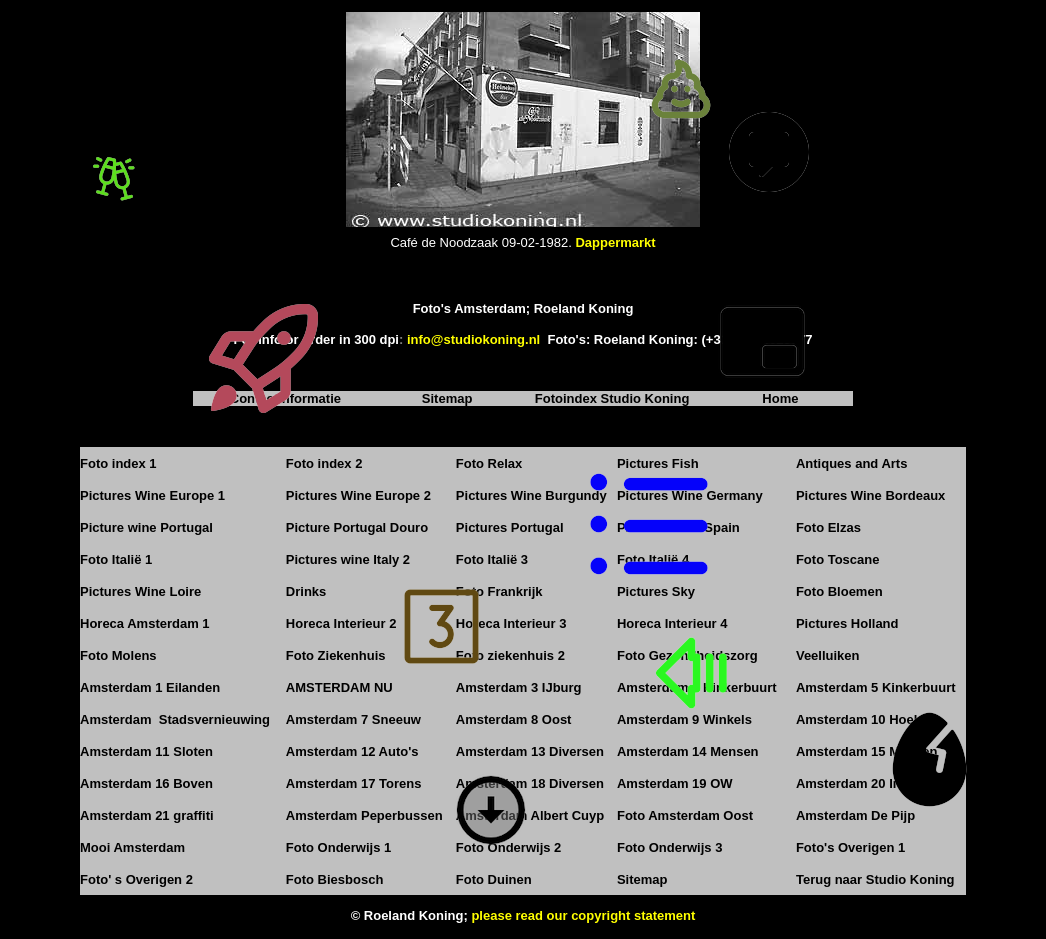 Image resolution: width=1046 pixels, height=939 pixels. What do you see at coordinates (649, 524) in the screenshot?
I see `view items as a bulleted list` at bounding box center [649, 524].